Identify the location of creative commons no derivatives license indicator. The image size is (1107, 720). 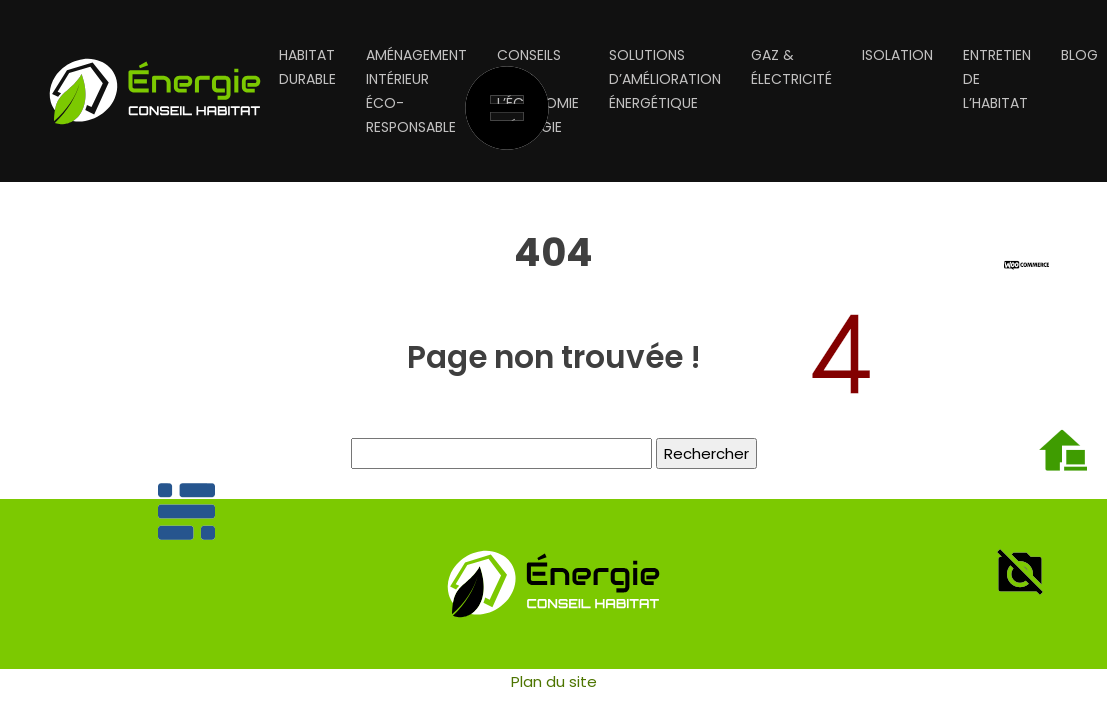
(507, 108).